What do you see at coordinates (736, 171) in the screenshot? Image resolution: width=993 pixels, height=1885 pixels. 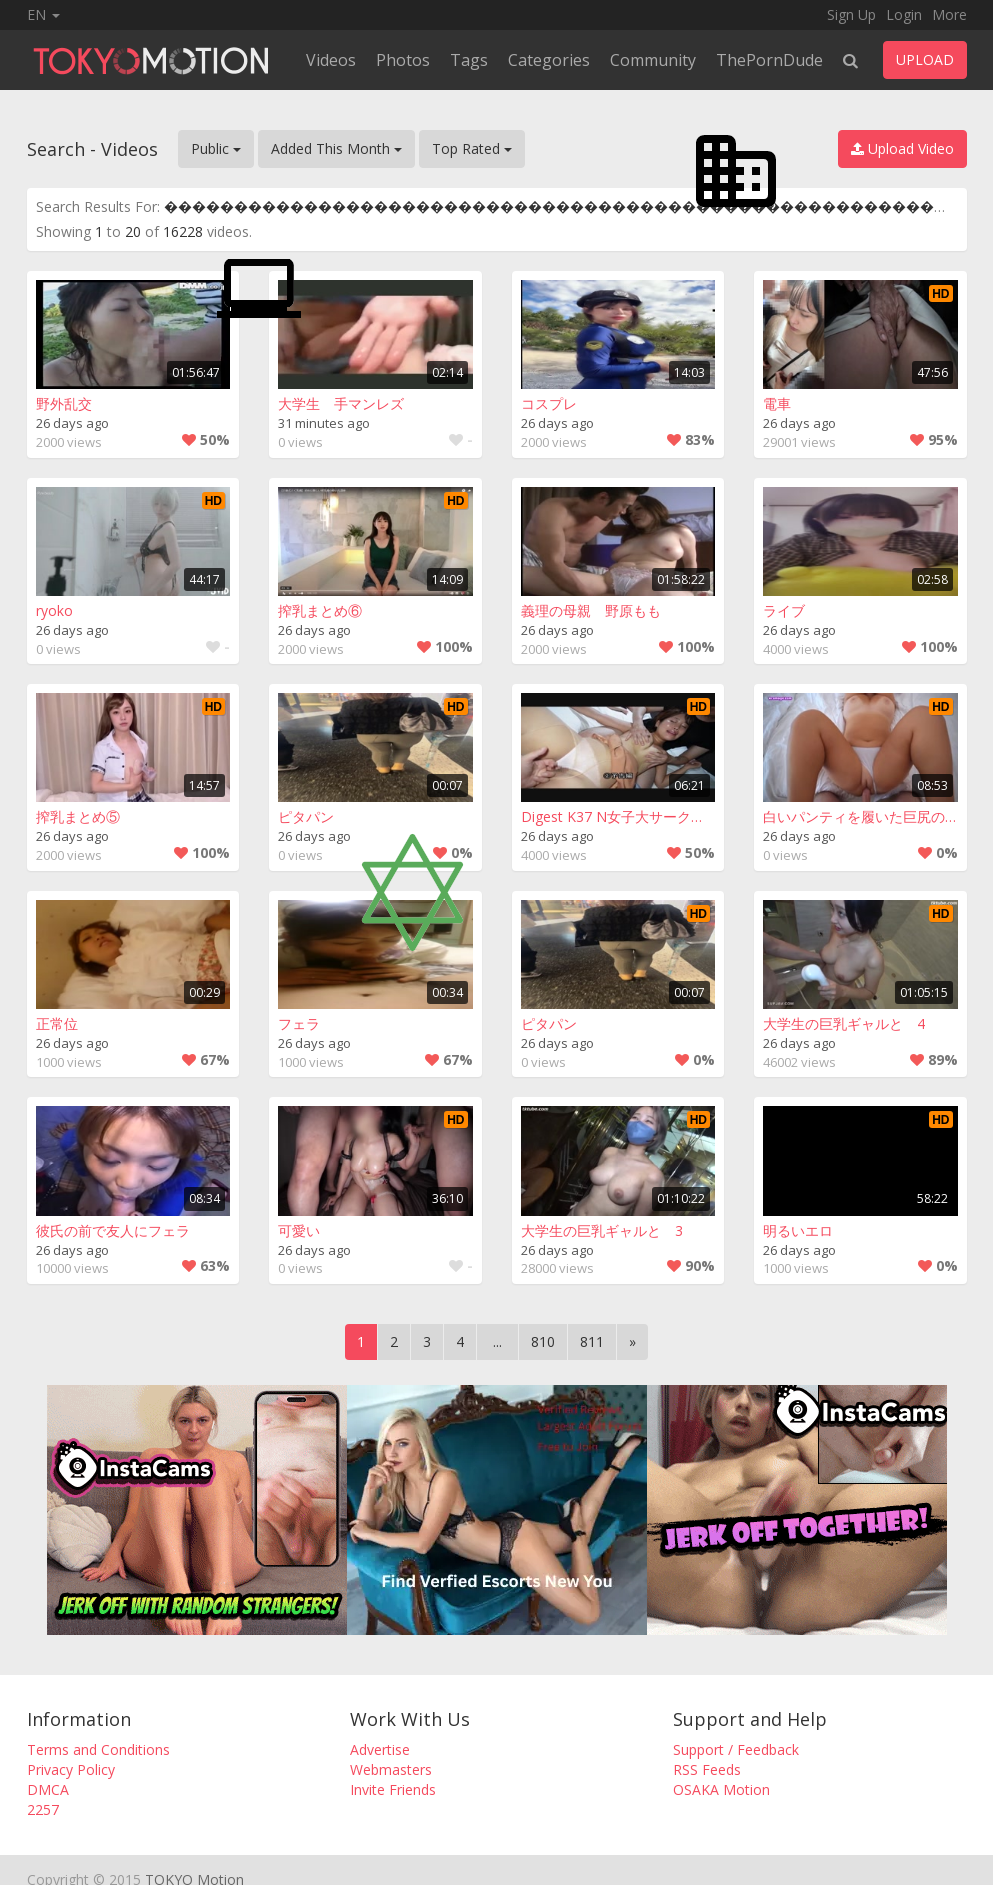 I see `view organization or company details` at bounding box center [736, 171].